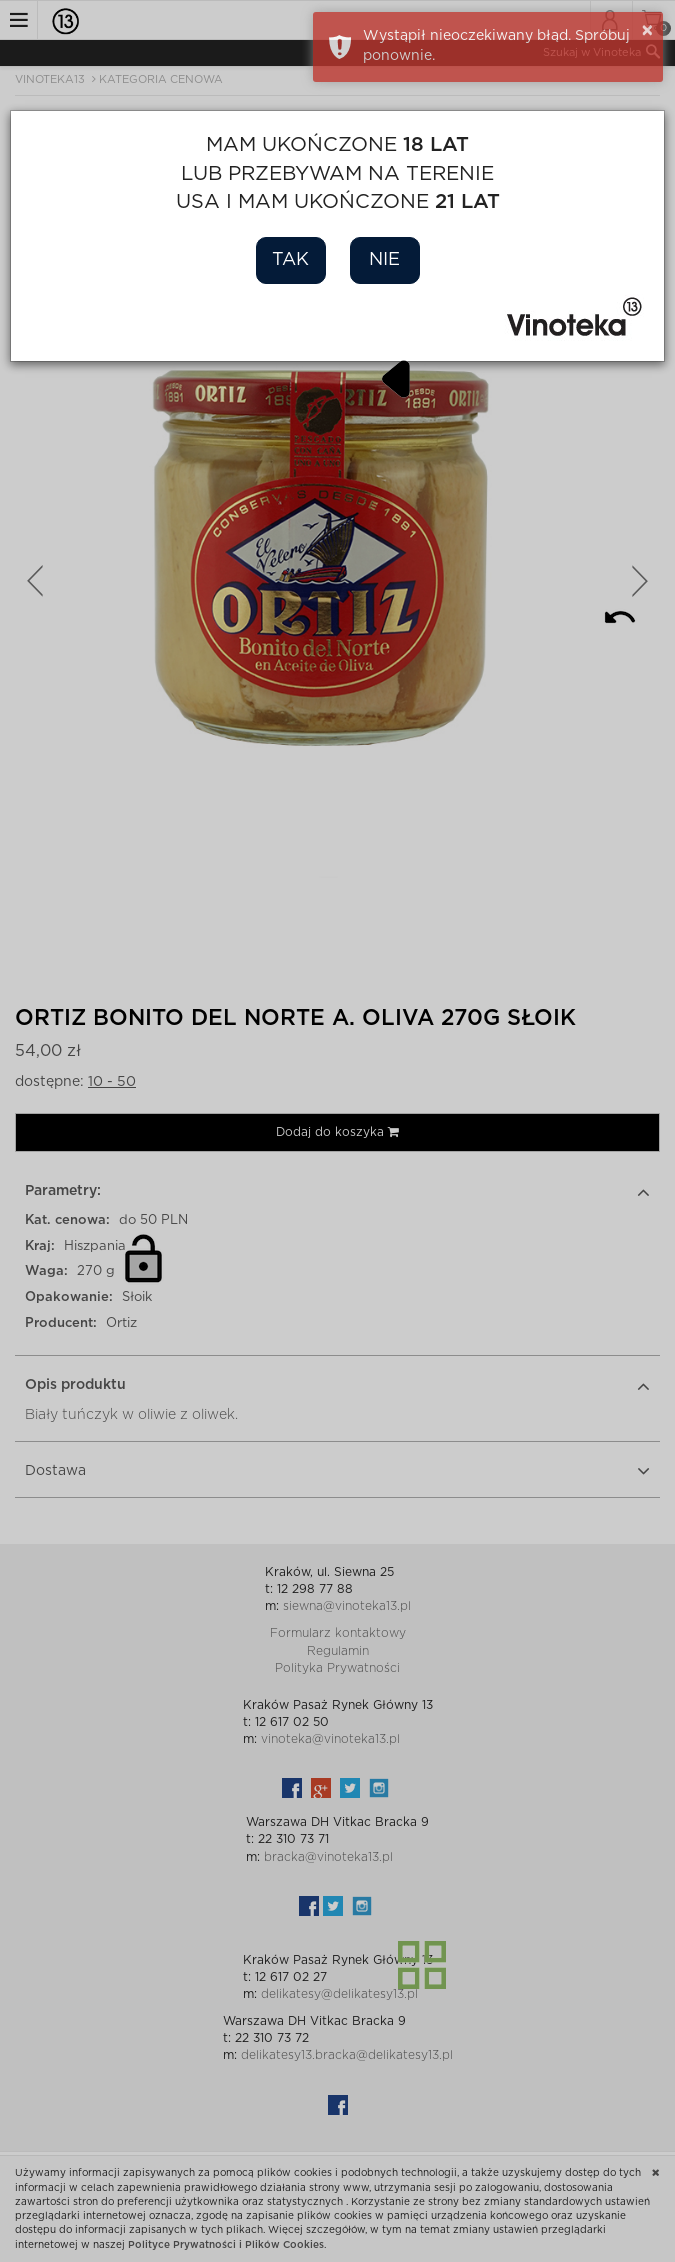 Image resolution: width=675 pixels, height=2262 pixels. Describe the element at coordinates (422, 1965) in the screenshot. I see `switch to grid view` at that location.